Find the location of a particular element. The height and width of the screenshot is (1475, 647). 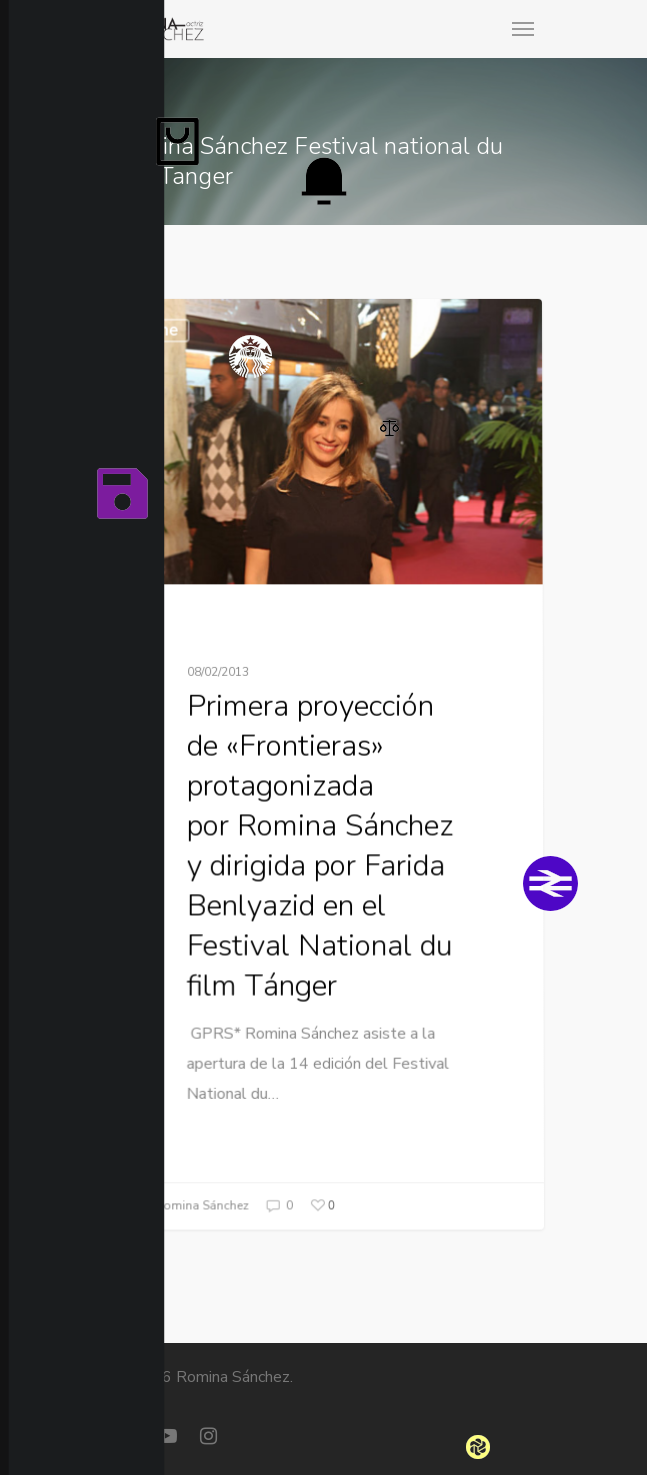

notification or alert indicator is located at coordinates (324, 180).